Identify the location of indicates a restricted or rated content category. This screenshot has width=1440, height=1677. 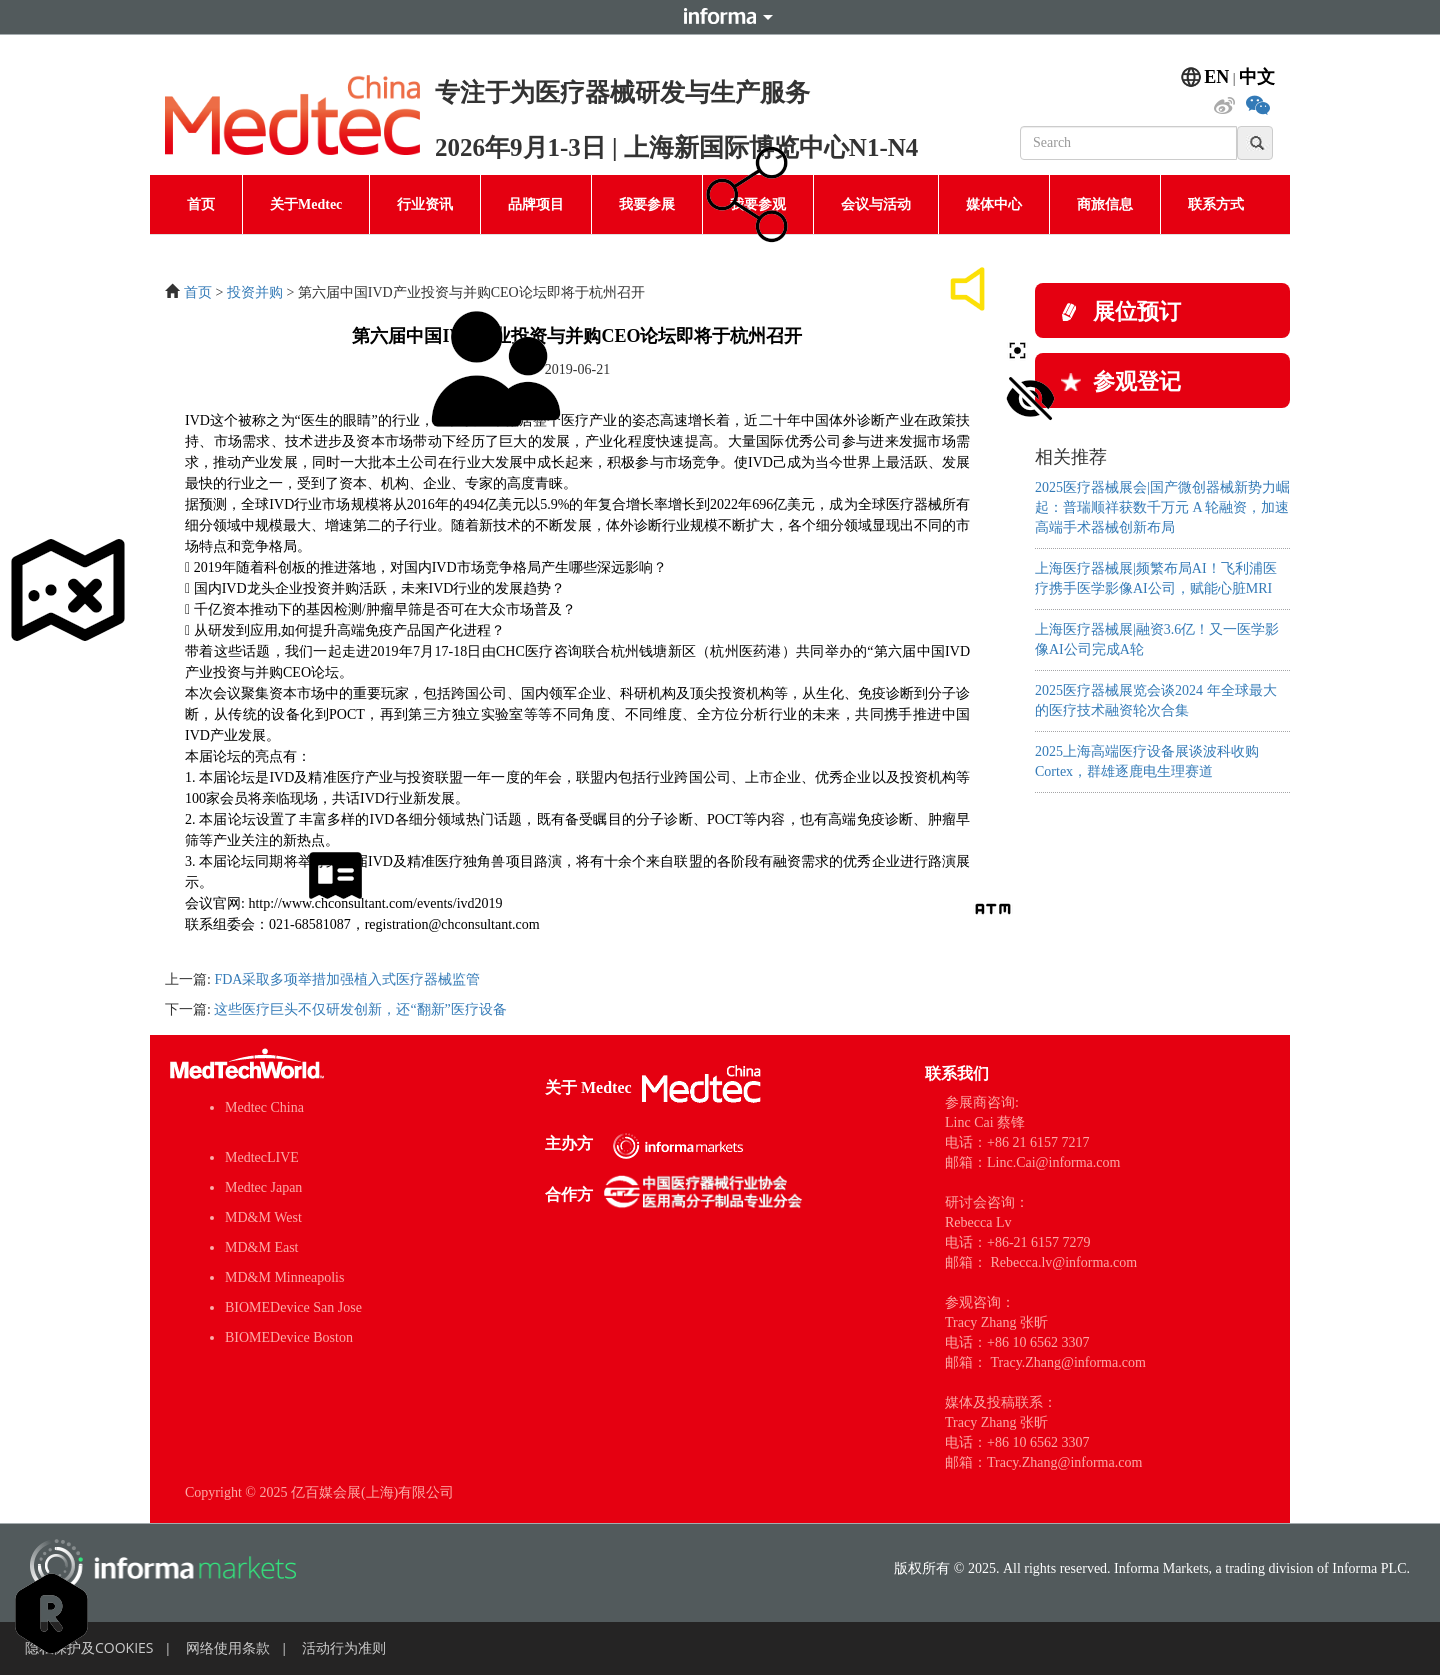
(51, 1613).